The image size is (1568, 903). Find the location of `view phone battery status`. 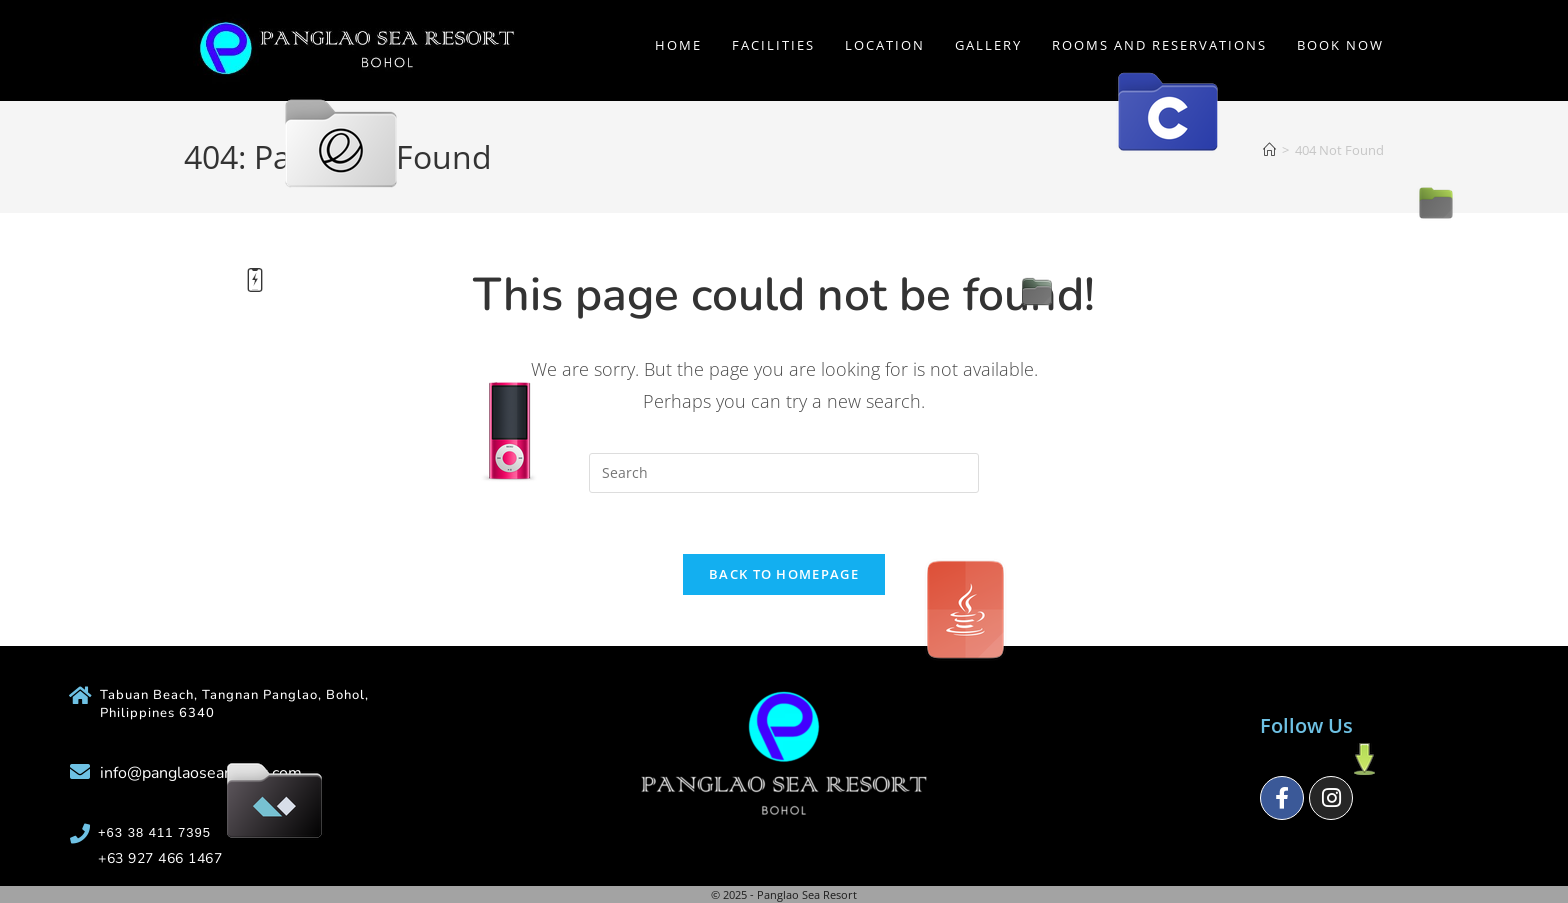

view phone battery status is located at coordinates (255, 280).